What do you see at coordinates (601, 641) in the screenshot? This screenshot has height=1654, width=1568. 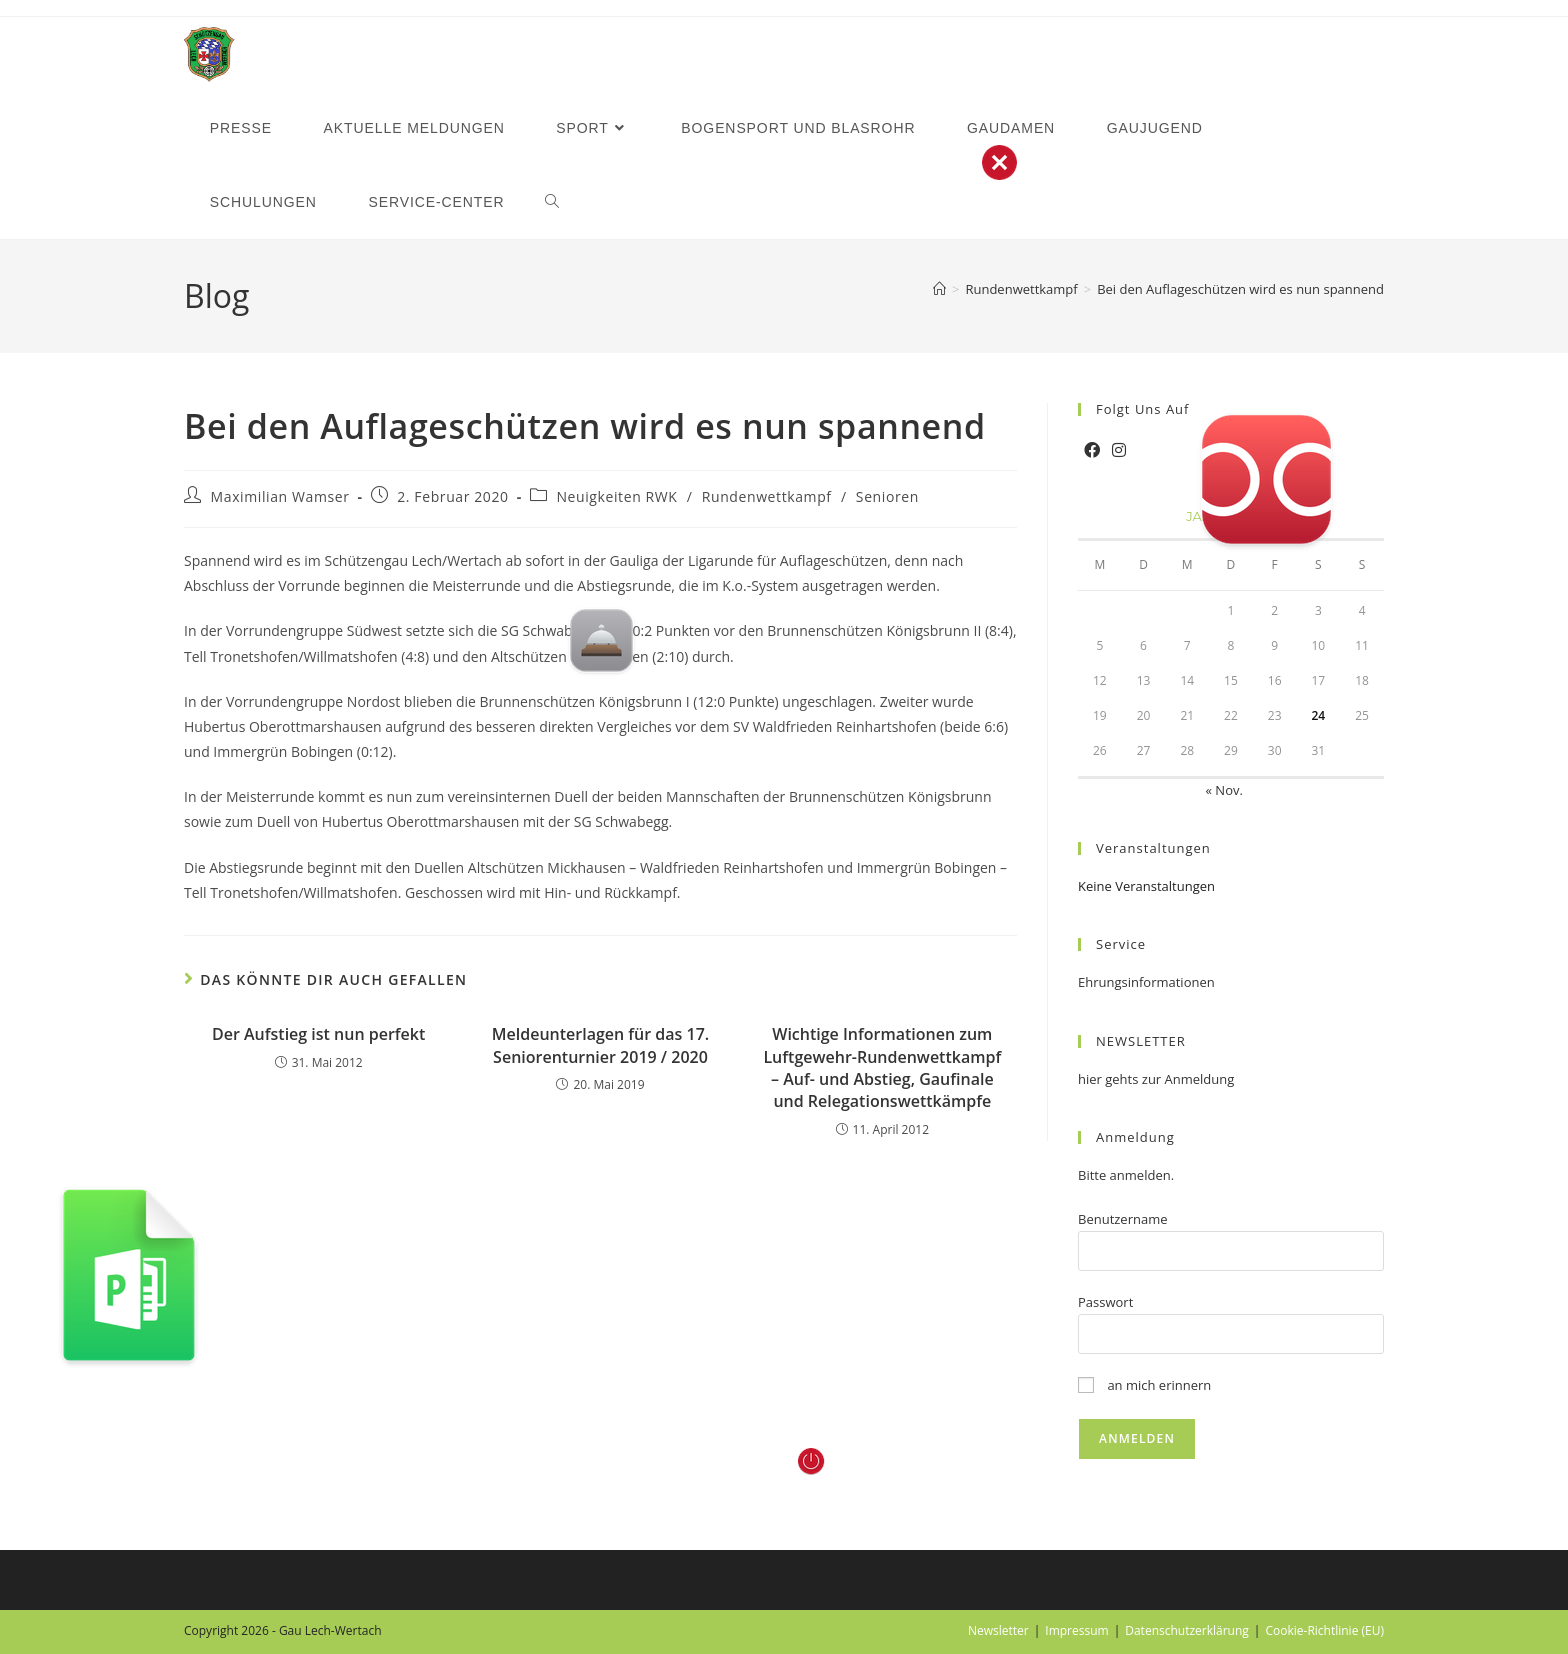 I see `access system services preferences` at bounding box center [601, 641].